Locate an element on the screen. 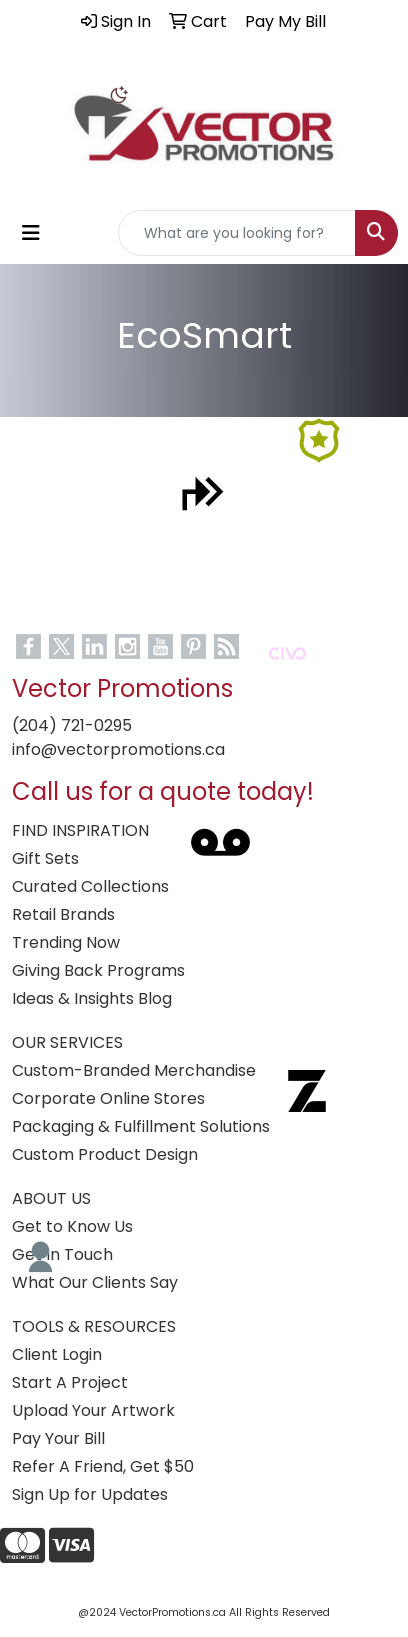 This screenshot has height=1637, width=408. view your profile is located at coordinates (40, 1257).